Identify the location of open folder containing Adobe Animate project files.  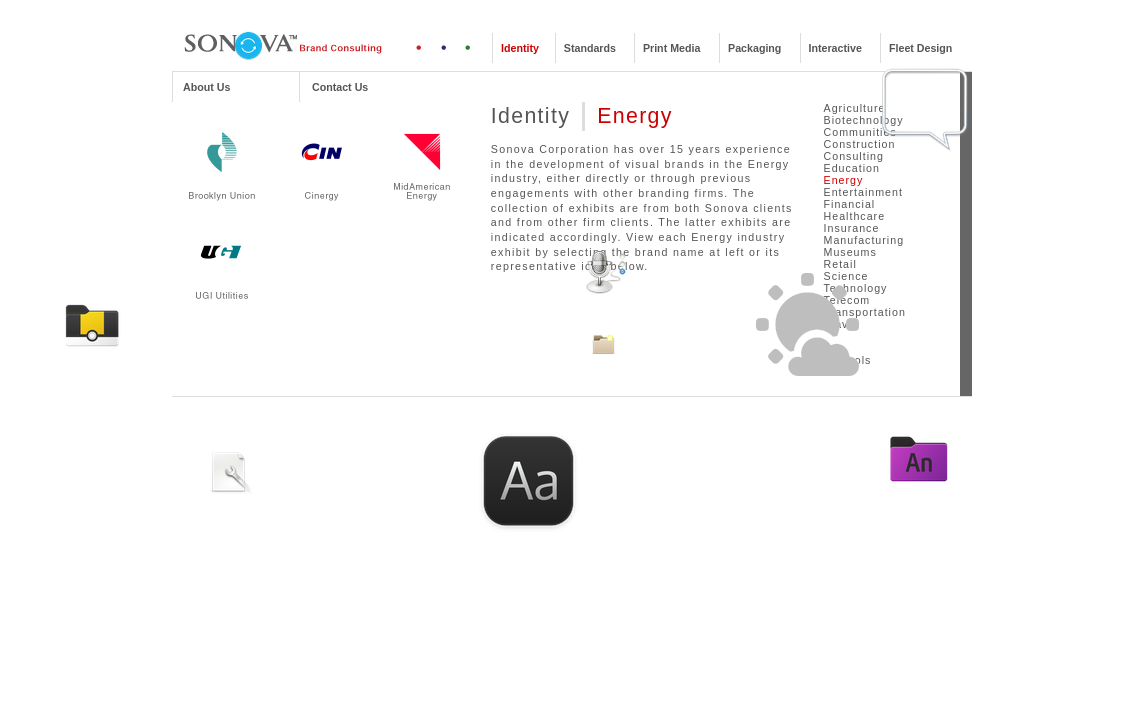
(918, 460).